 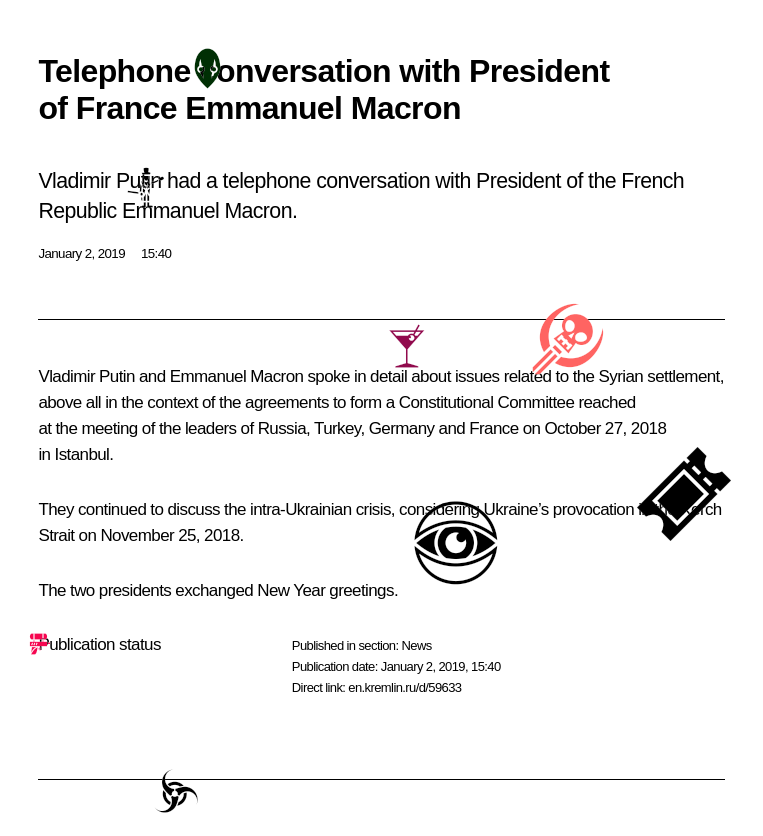 What do you see at coordinates (146, 187) in the screenshot?
I see `circus or entertainment category` at bounding box center [146, 187].